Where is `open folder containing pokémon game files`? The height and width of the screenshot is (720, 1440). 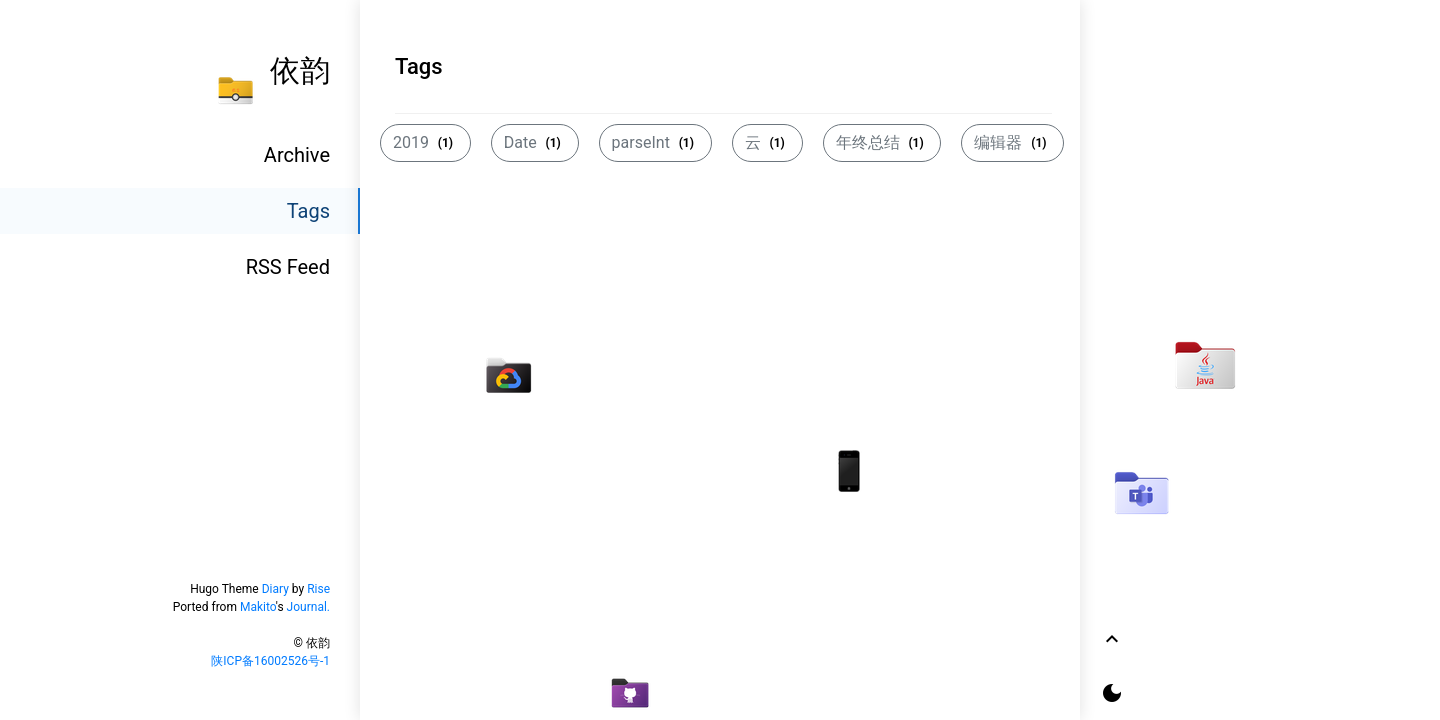 open folder containing pokémon game files is located at coordinates (235, 91).